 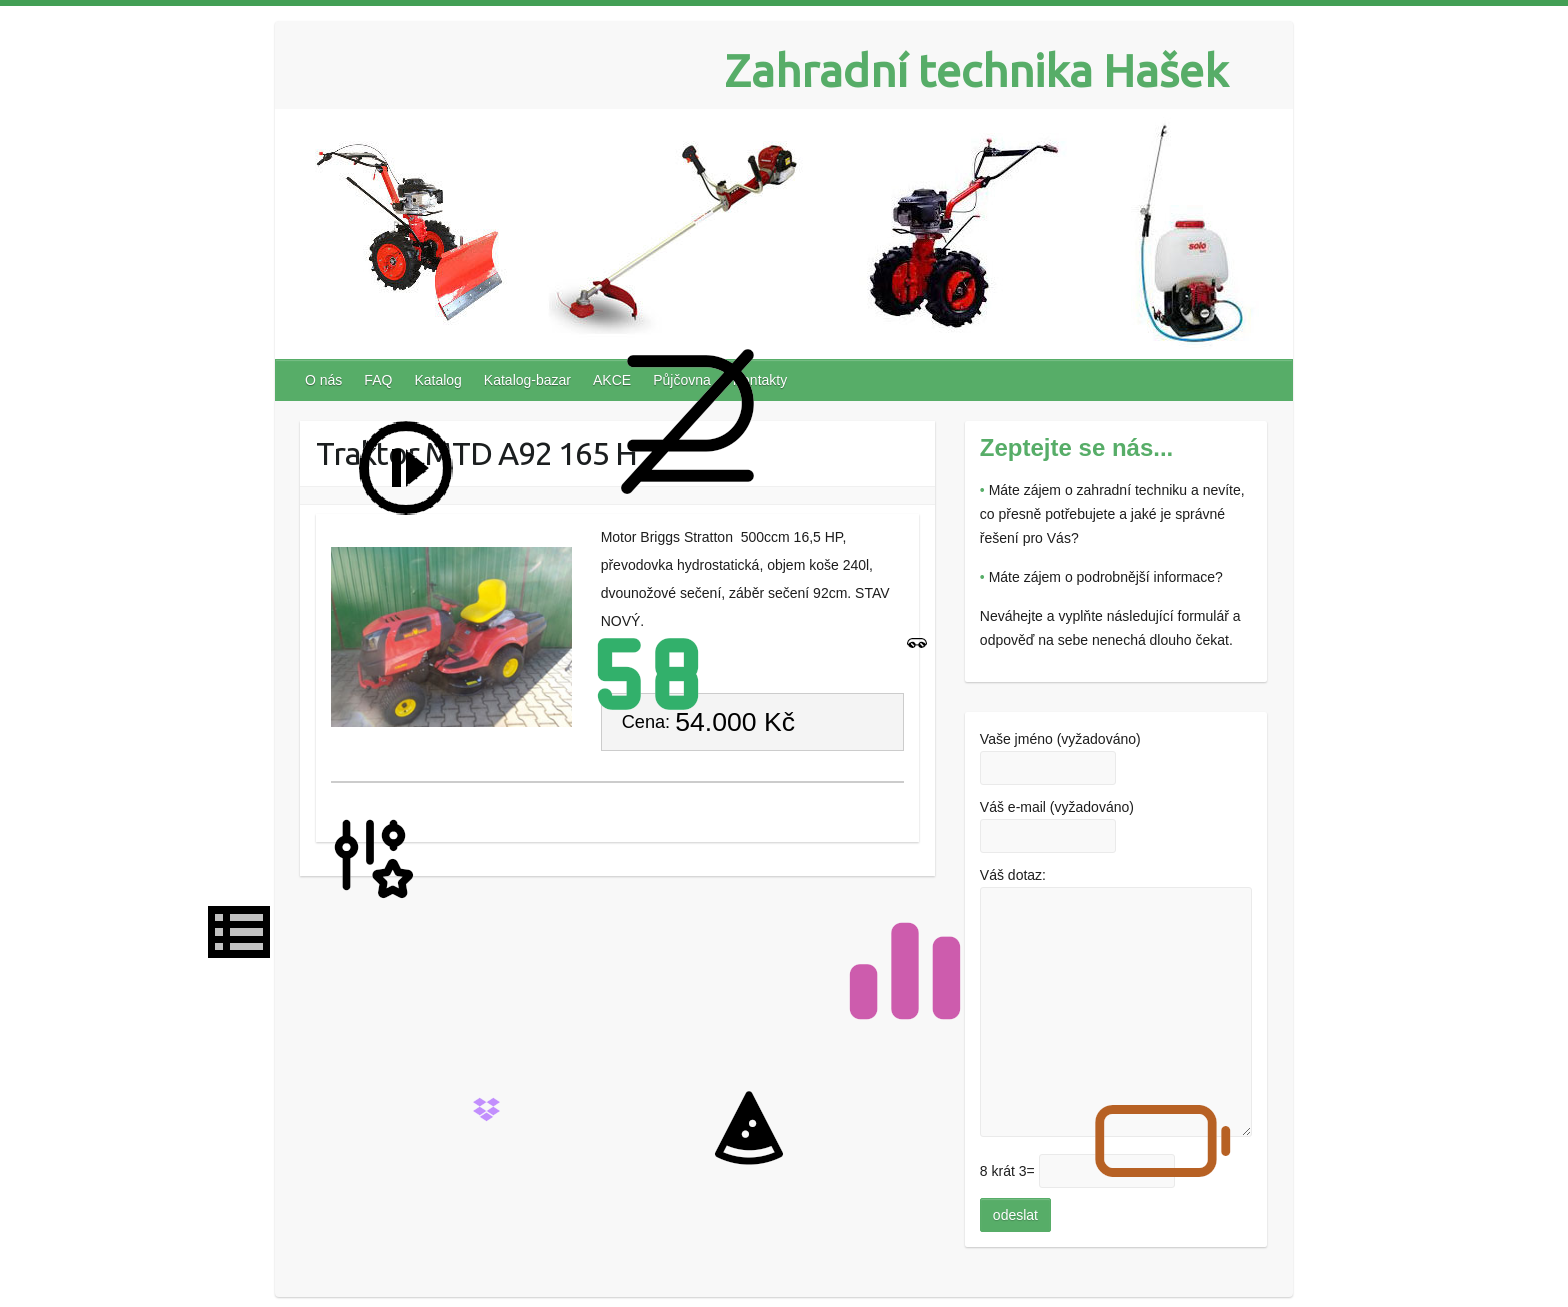 I want to click on order pizza or food delivery, so click(x=749, y=1127).